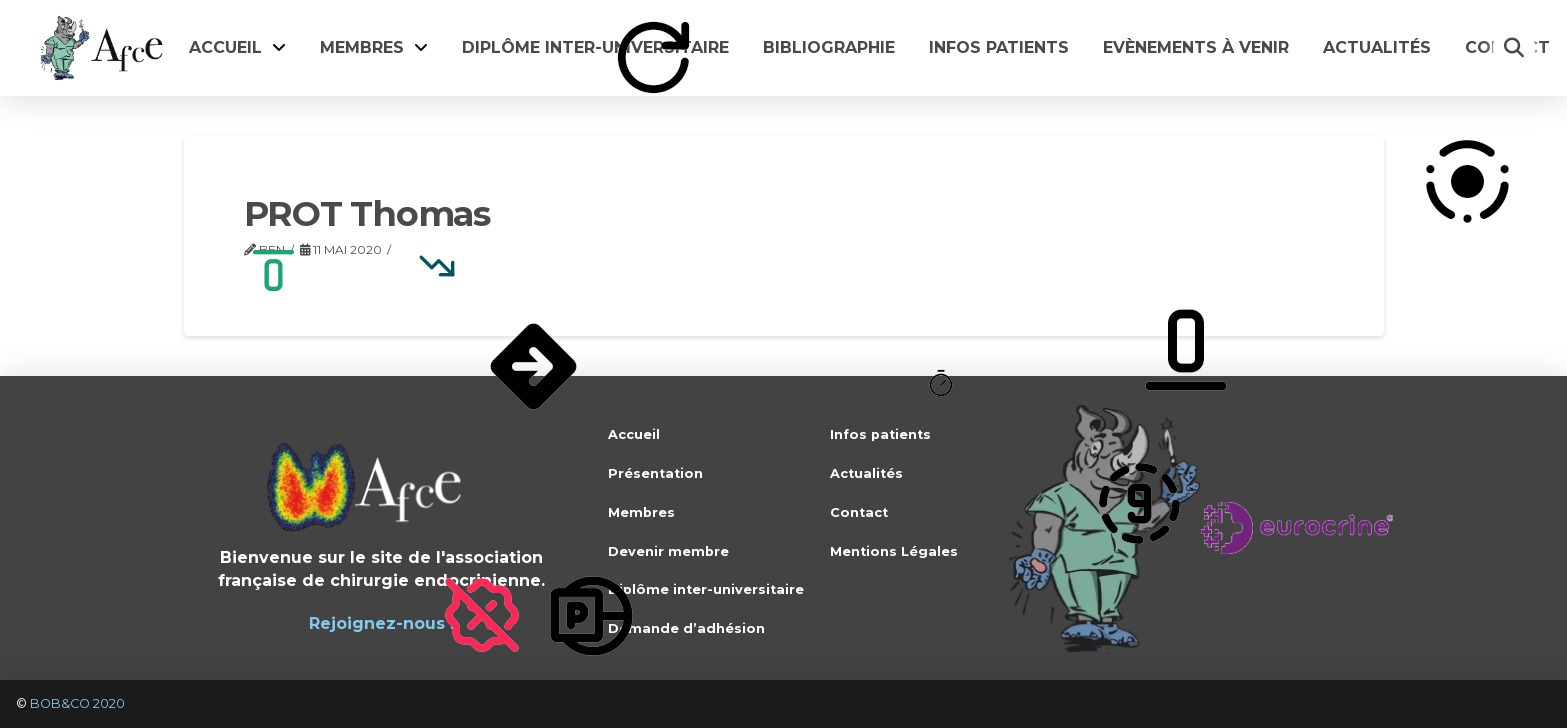 The image size is (1567, 728). Describe the element at coordinates (1186, 350) in the screenshot. I see `align selected elements to the bottom` at that location.